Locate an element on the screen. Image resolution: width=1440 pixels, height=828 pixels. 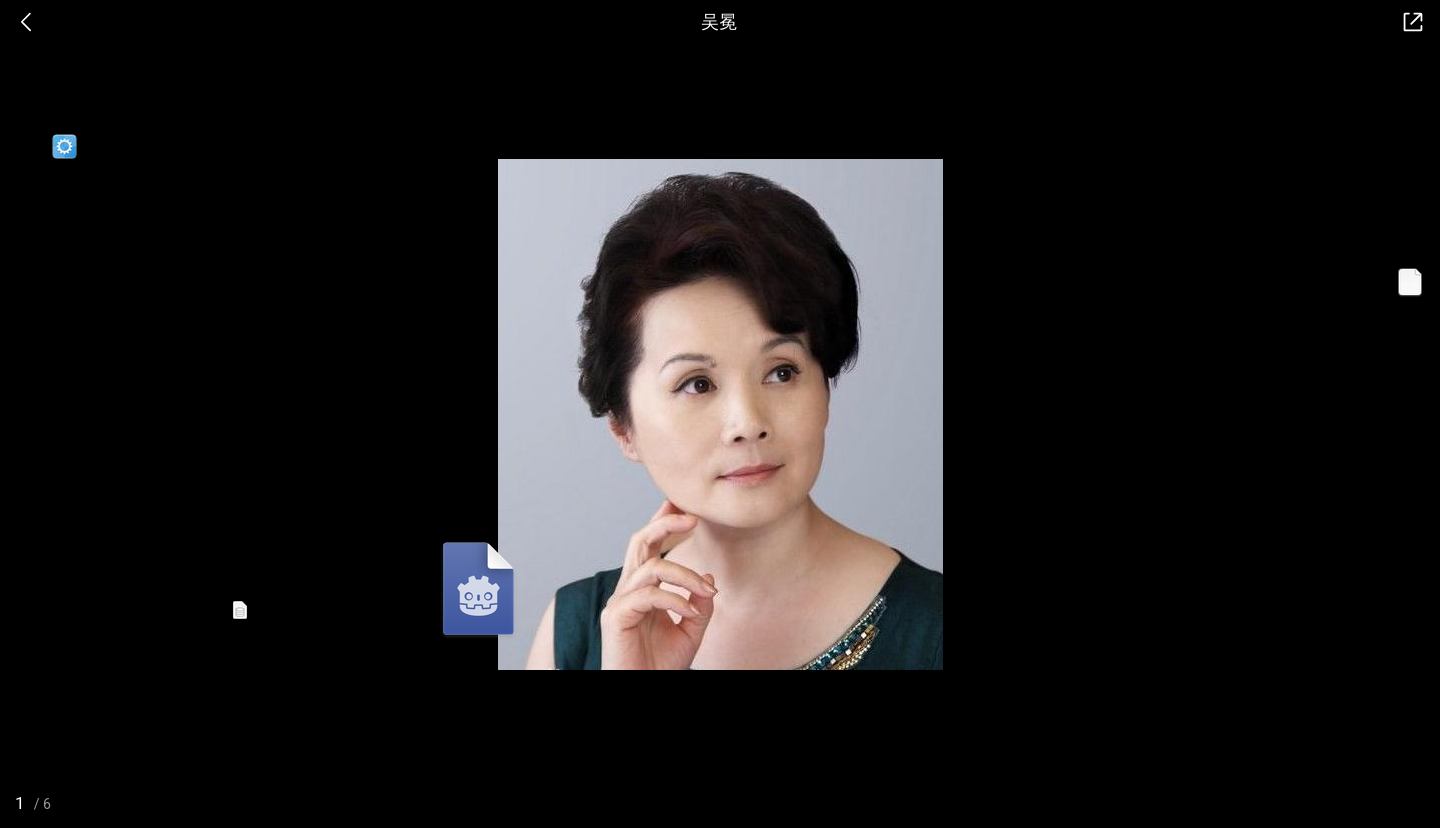
a godot game engine project file is located at coordinates (478, 590).